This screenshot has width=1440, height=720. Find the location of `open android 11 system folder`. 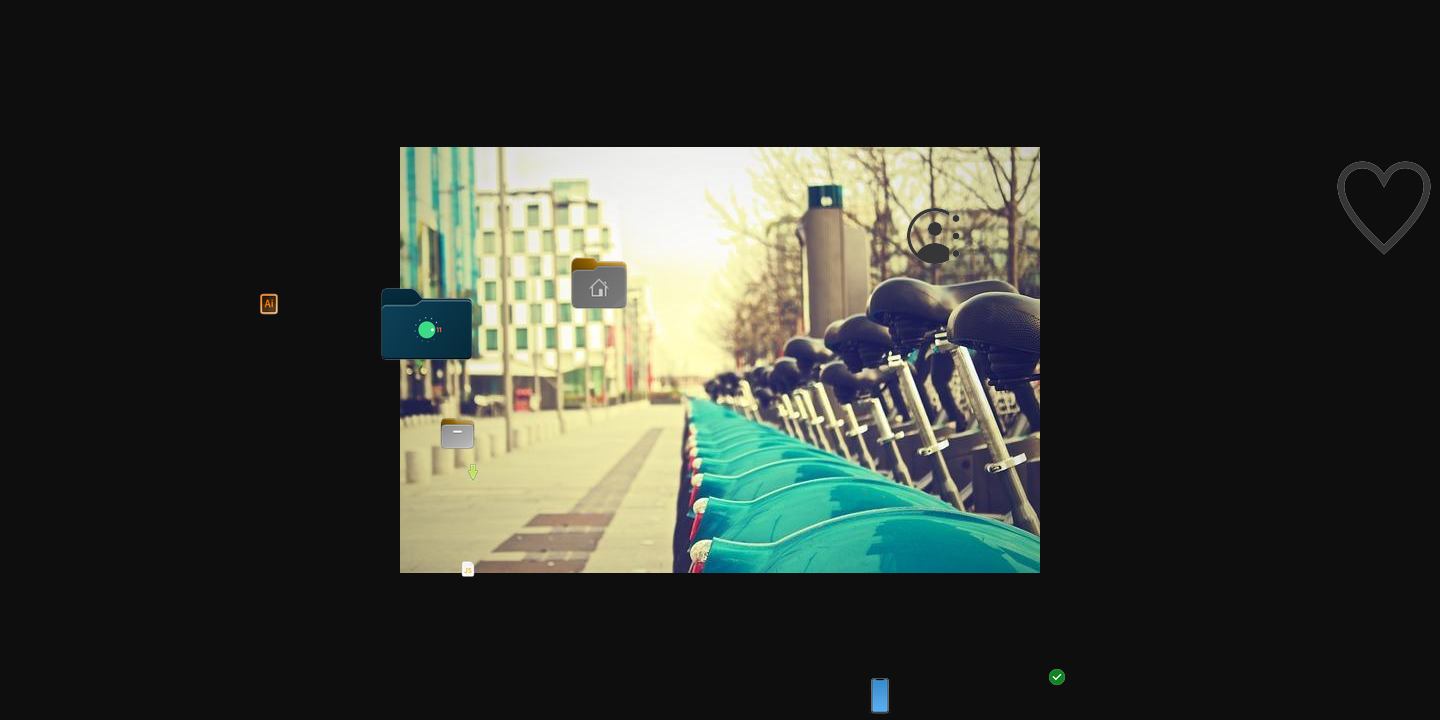

open android 11 system folder is located at coordinates (426, 326).